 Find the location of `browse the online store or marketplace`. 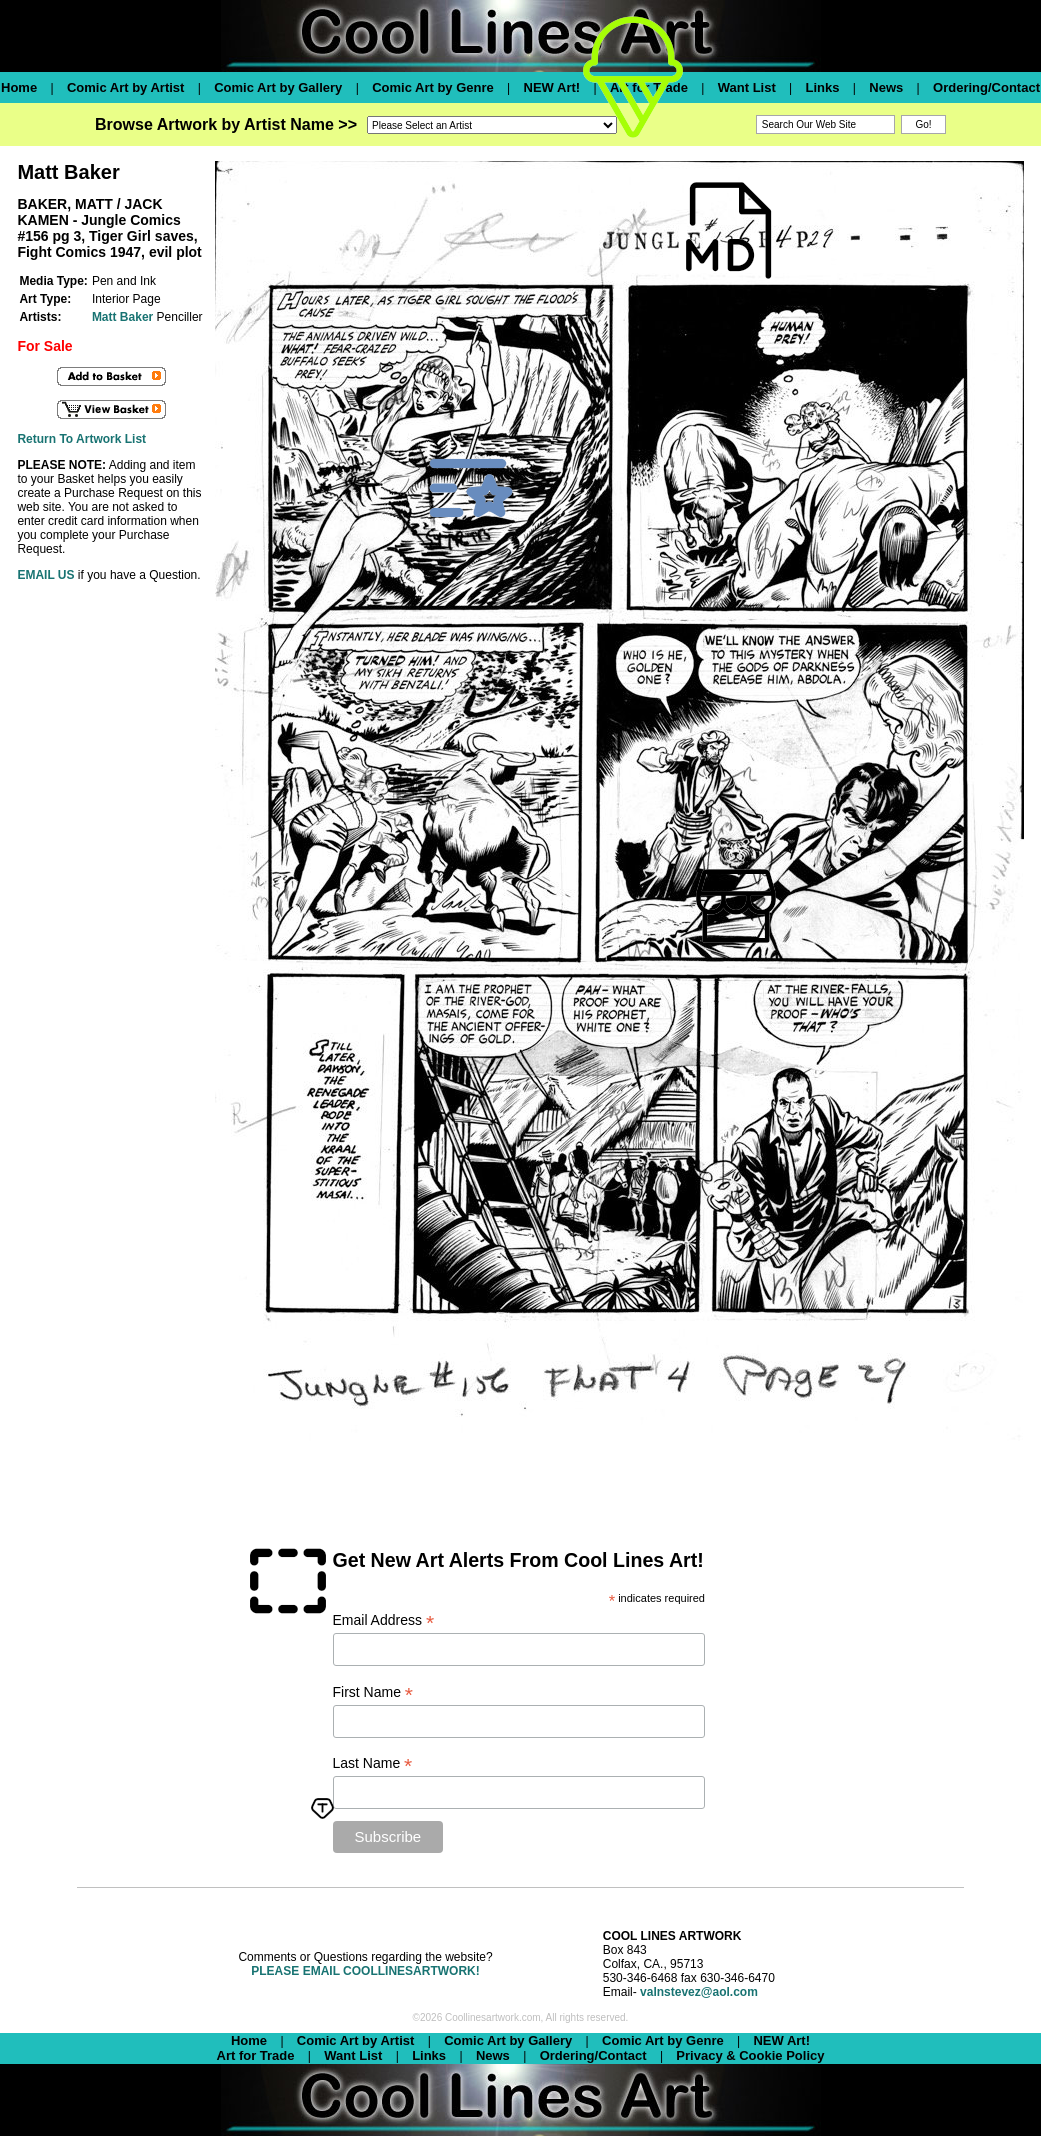

browse the online store or marketplace is located at coordinates (736, 906).